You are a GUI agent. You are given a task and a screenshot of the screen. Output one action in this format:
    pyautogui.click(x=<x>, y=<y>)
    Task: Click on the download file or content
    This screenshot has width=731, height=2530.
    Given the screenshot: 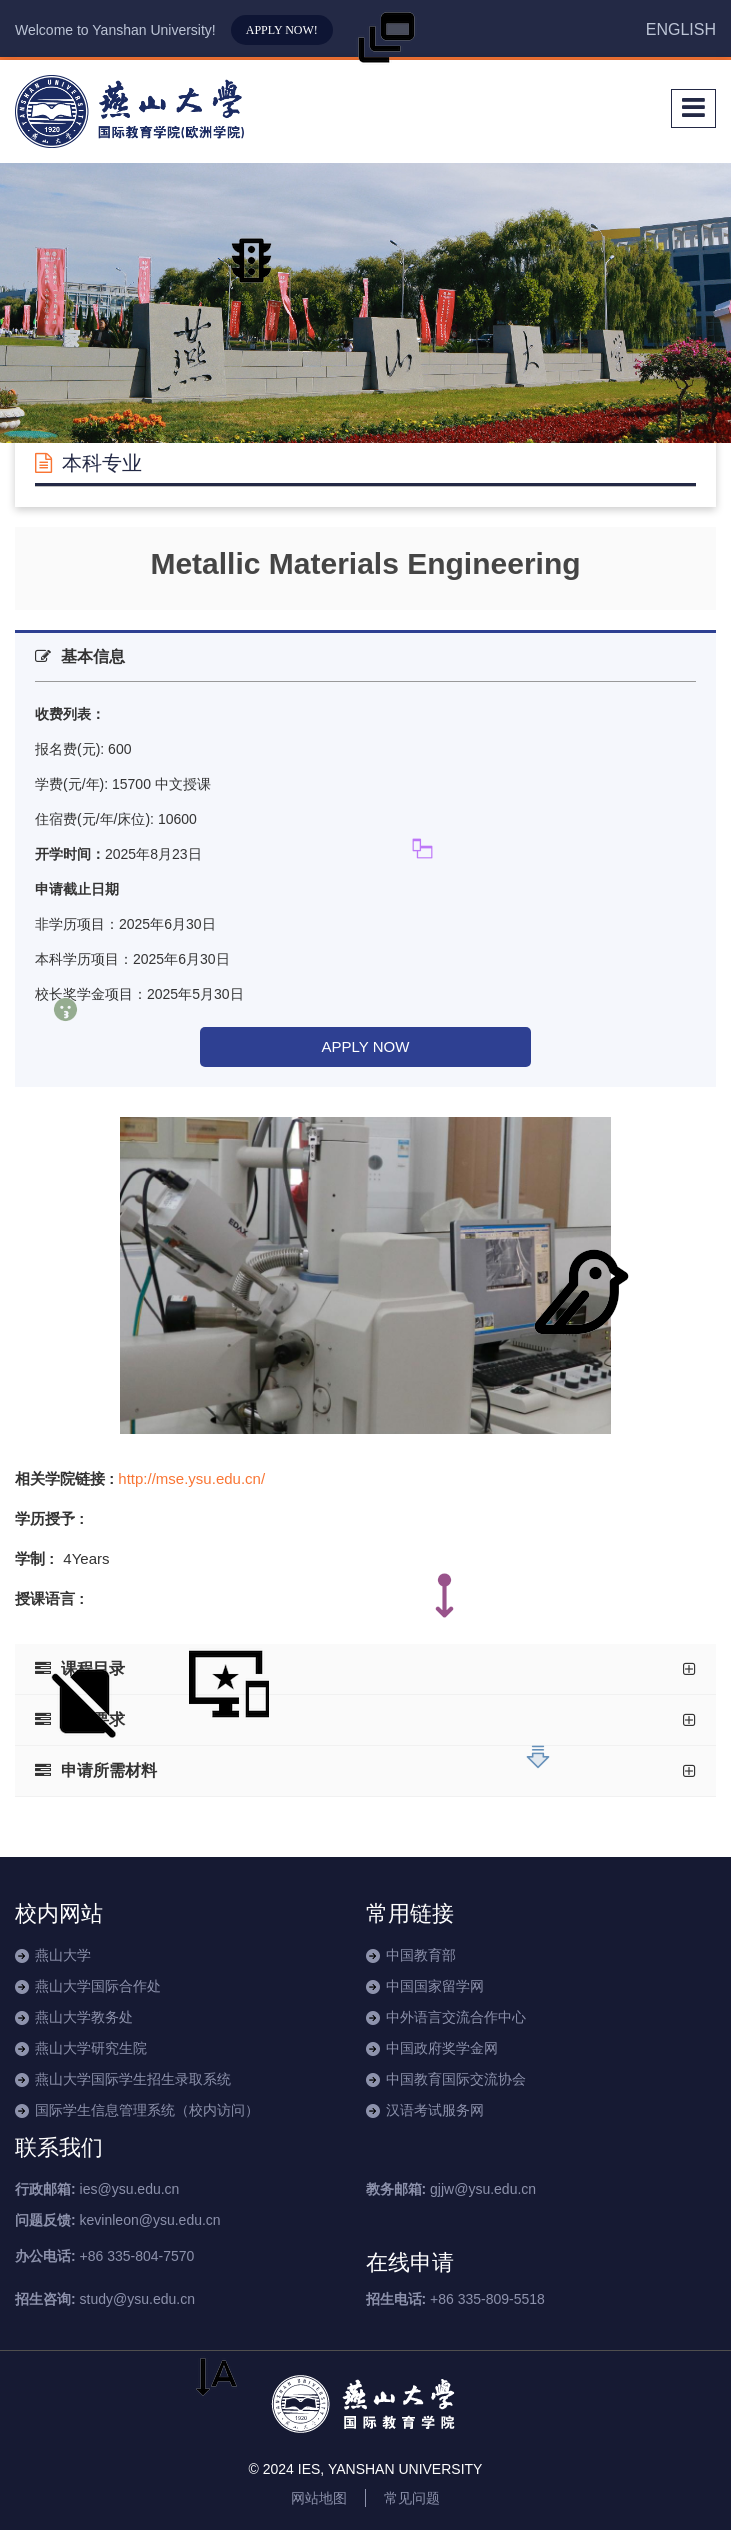 What is the action you would take?
    pyautogui.click(x=538, y=1756)
    